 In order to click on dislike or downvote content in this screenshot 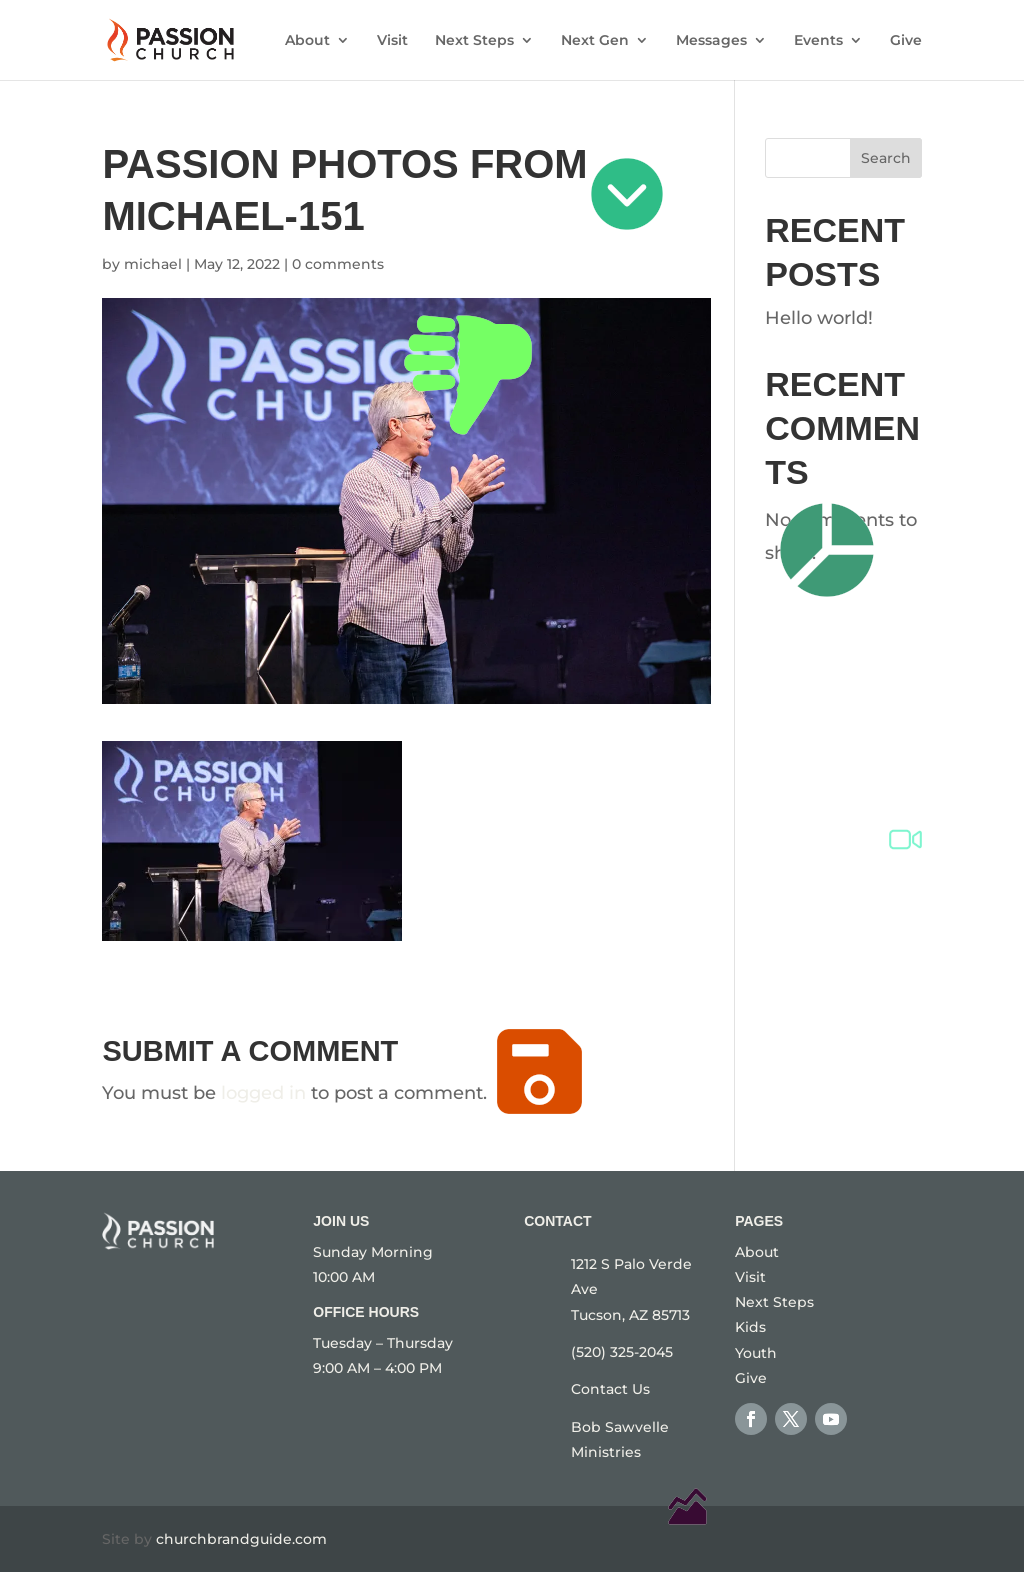, I will do `click(468, 375)`.